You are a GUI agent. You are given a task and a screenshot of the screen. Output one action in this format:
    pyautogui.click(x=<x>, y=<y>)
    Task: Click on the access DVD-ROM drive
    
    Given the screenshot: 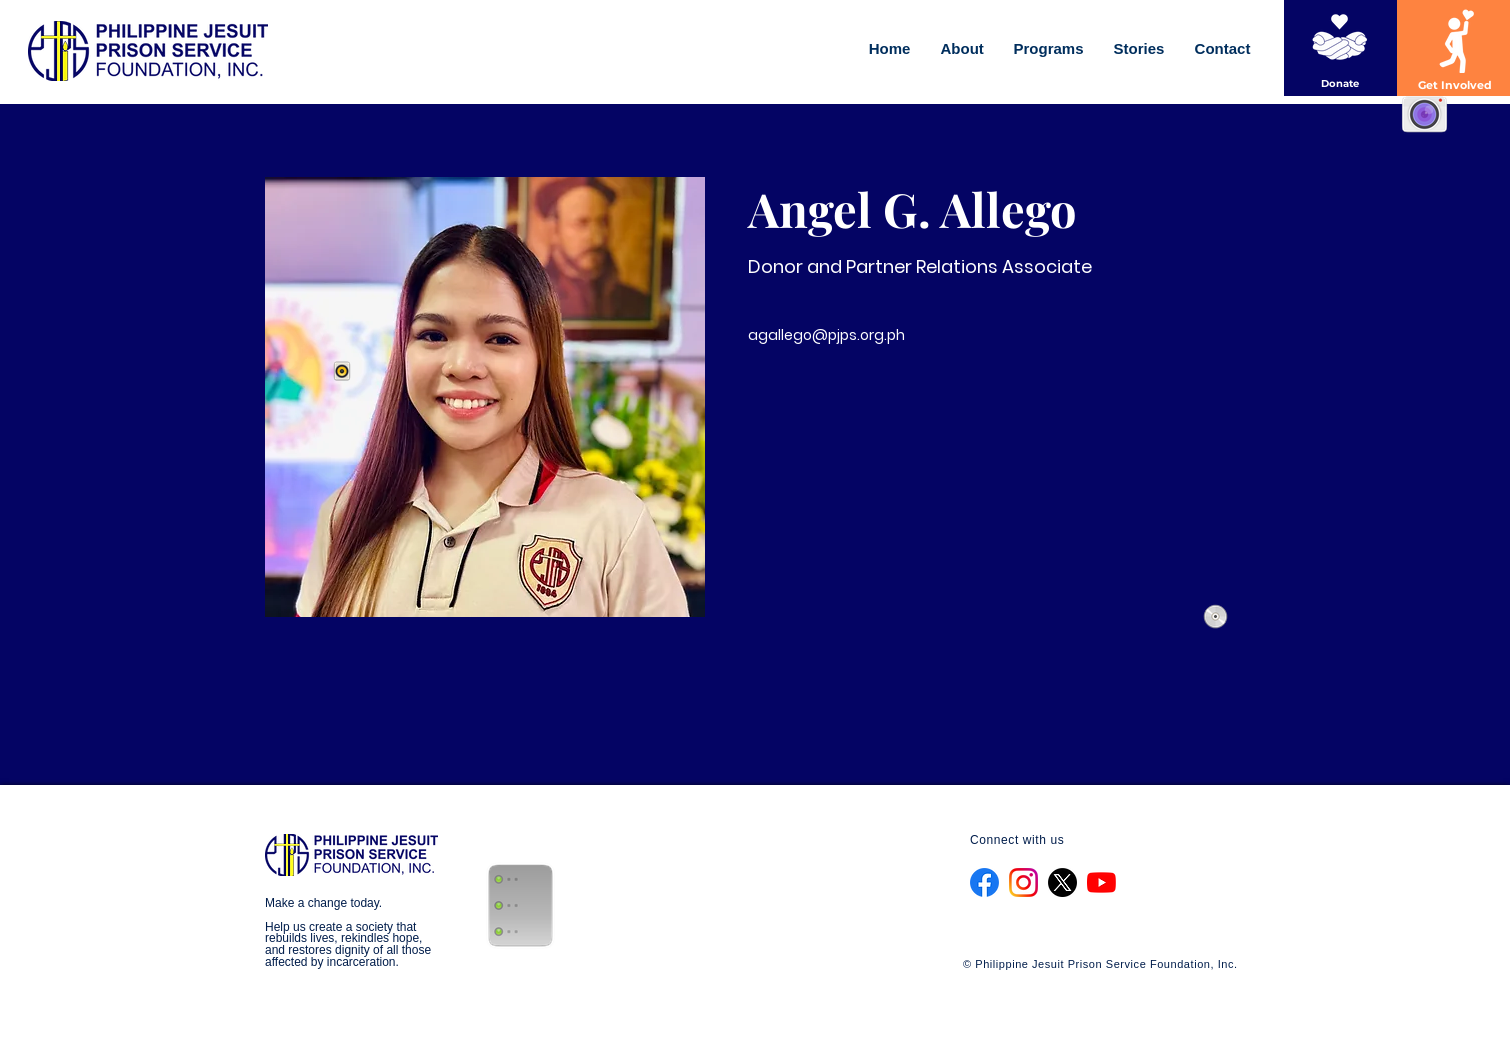 What is the action you would take?
    pyautogui.click(x=1215, y=616)
    